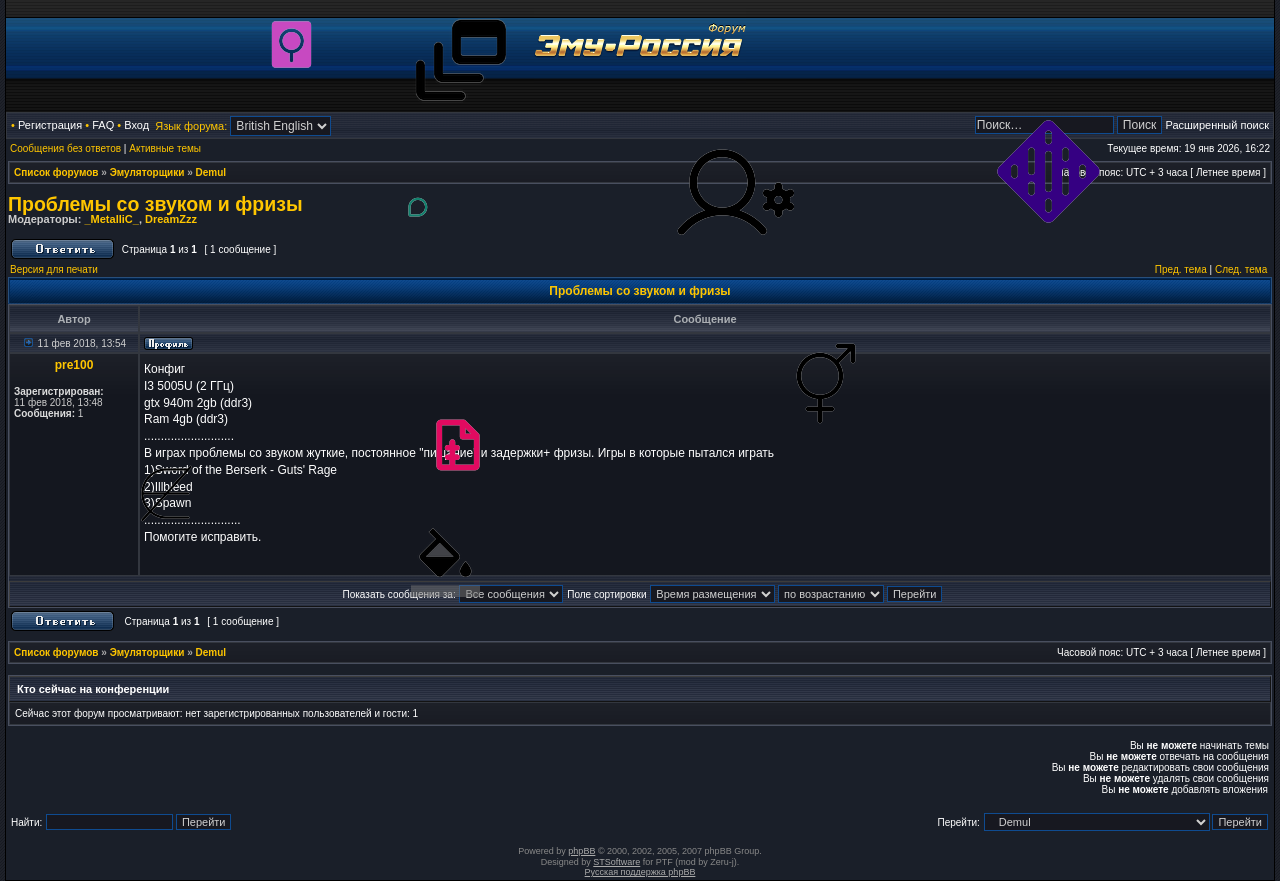 Image resolution: width=1280 pixels, height=881 pixels. Describe the element at coordinates (823, 382) in the screenshot. I see `indicates intersex gender identity option` at that location.